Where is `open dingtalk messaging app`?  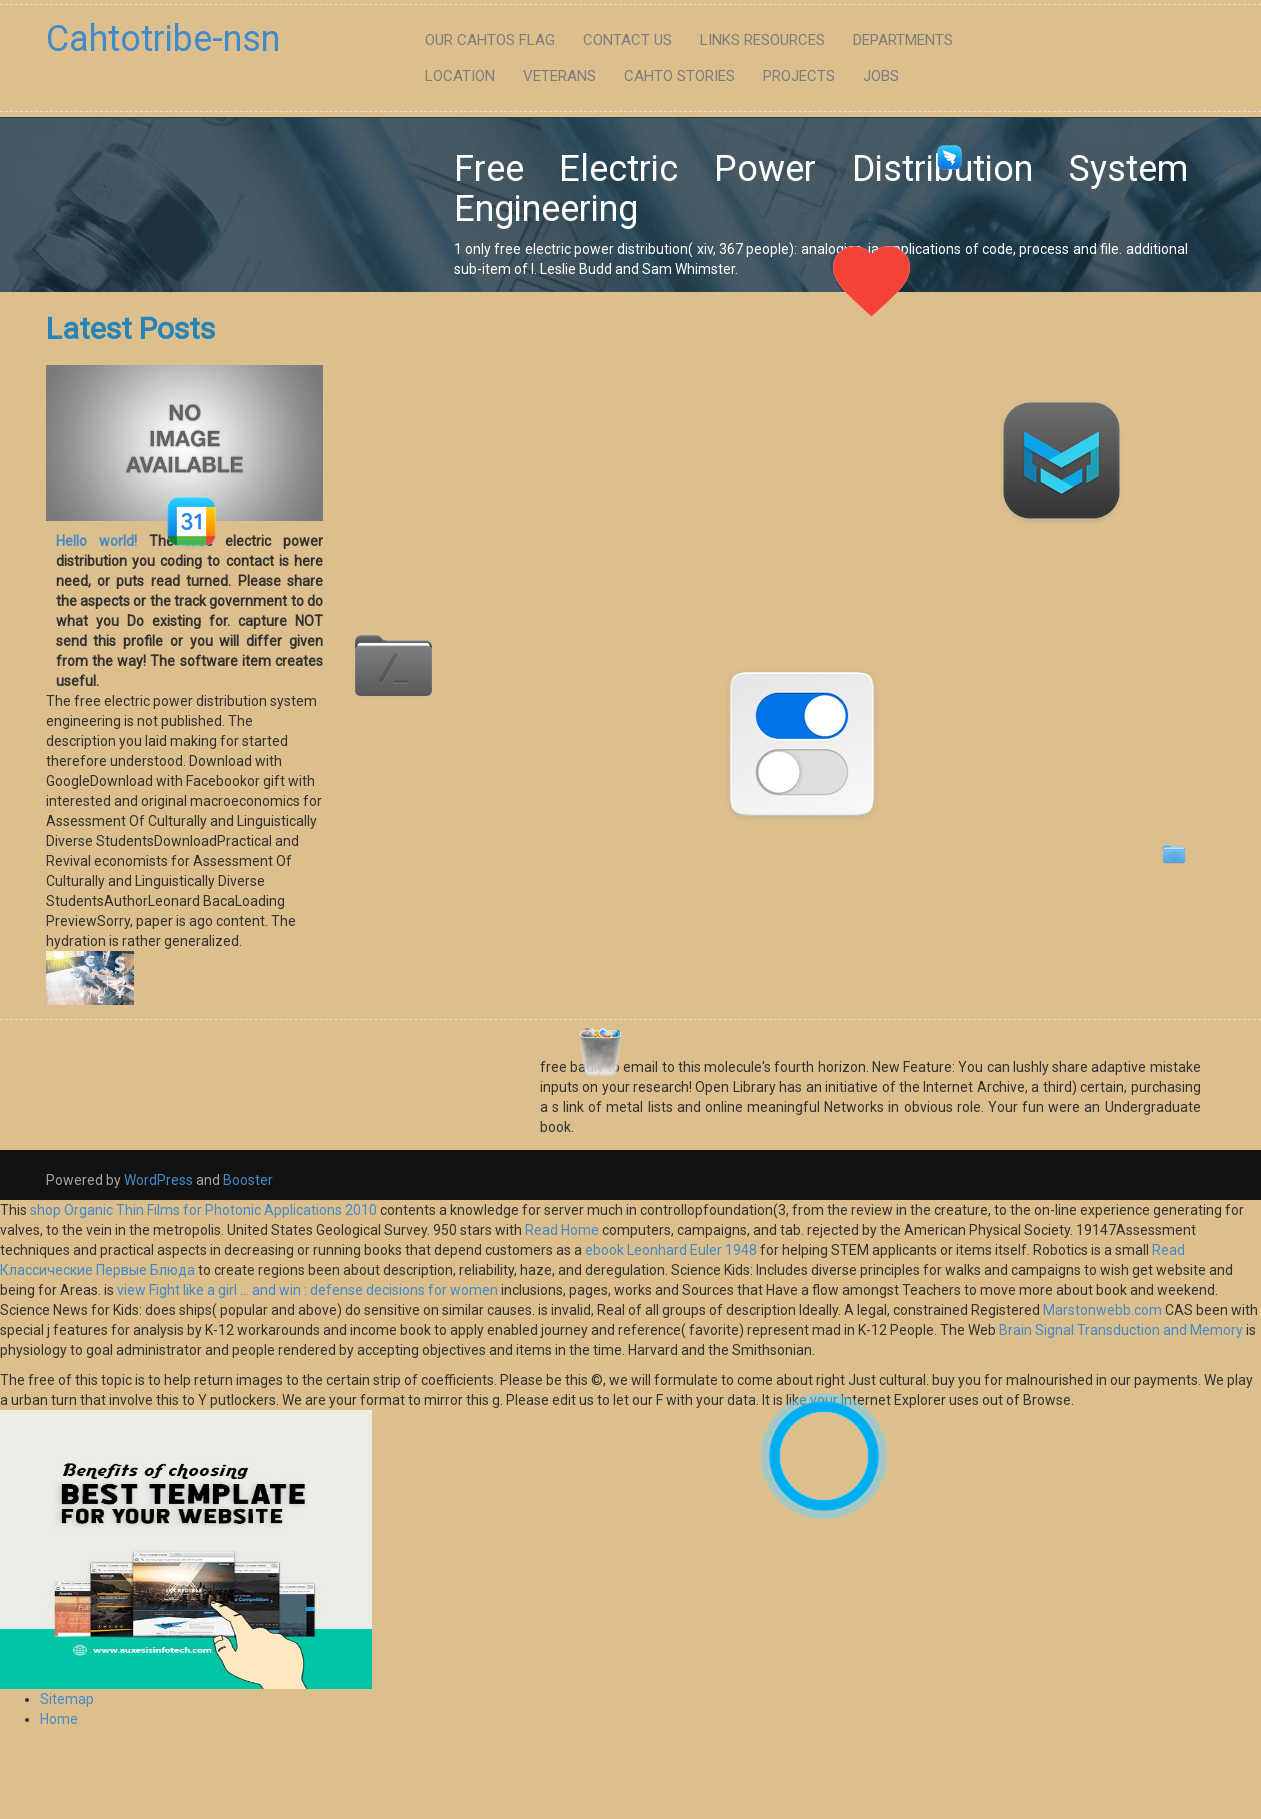
open dingtalk messaging app is located at coordinates (949, 157).